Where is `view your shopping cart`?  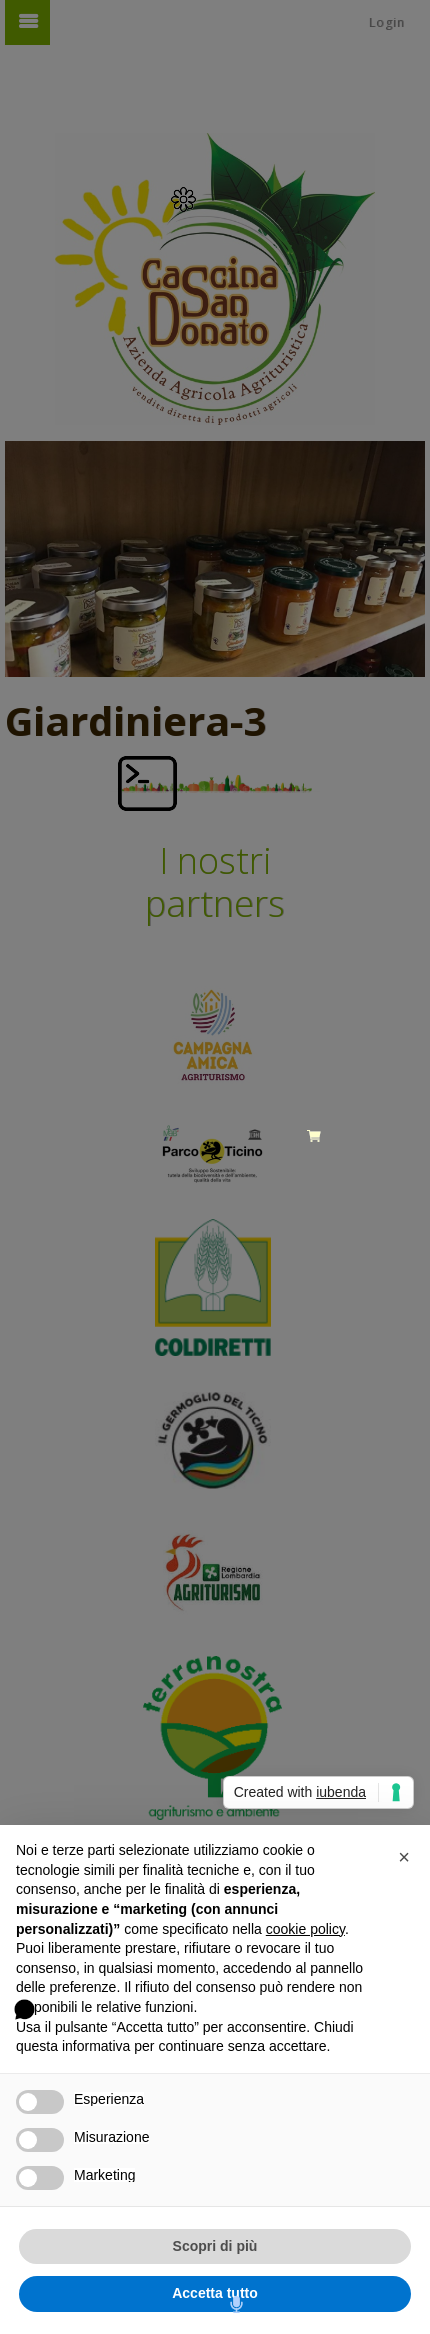 view your shopping cart is located at coordinates (314, 1136).